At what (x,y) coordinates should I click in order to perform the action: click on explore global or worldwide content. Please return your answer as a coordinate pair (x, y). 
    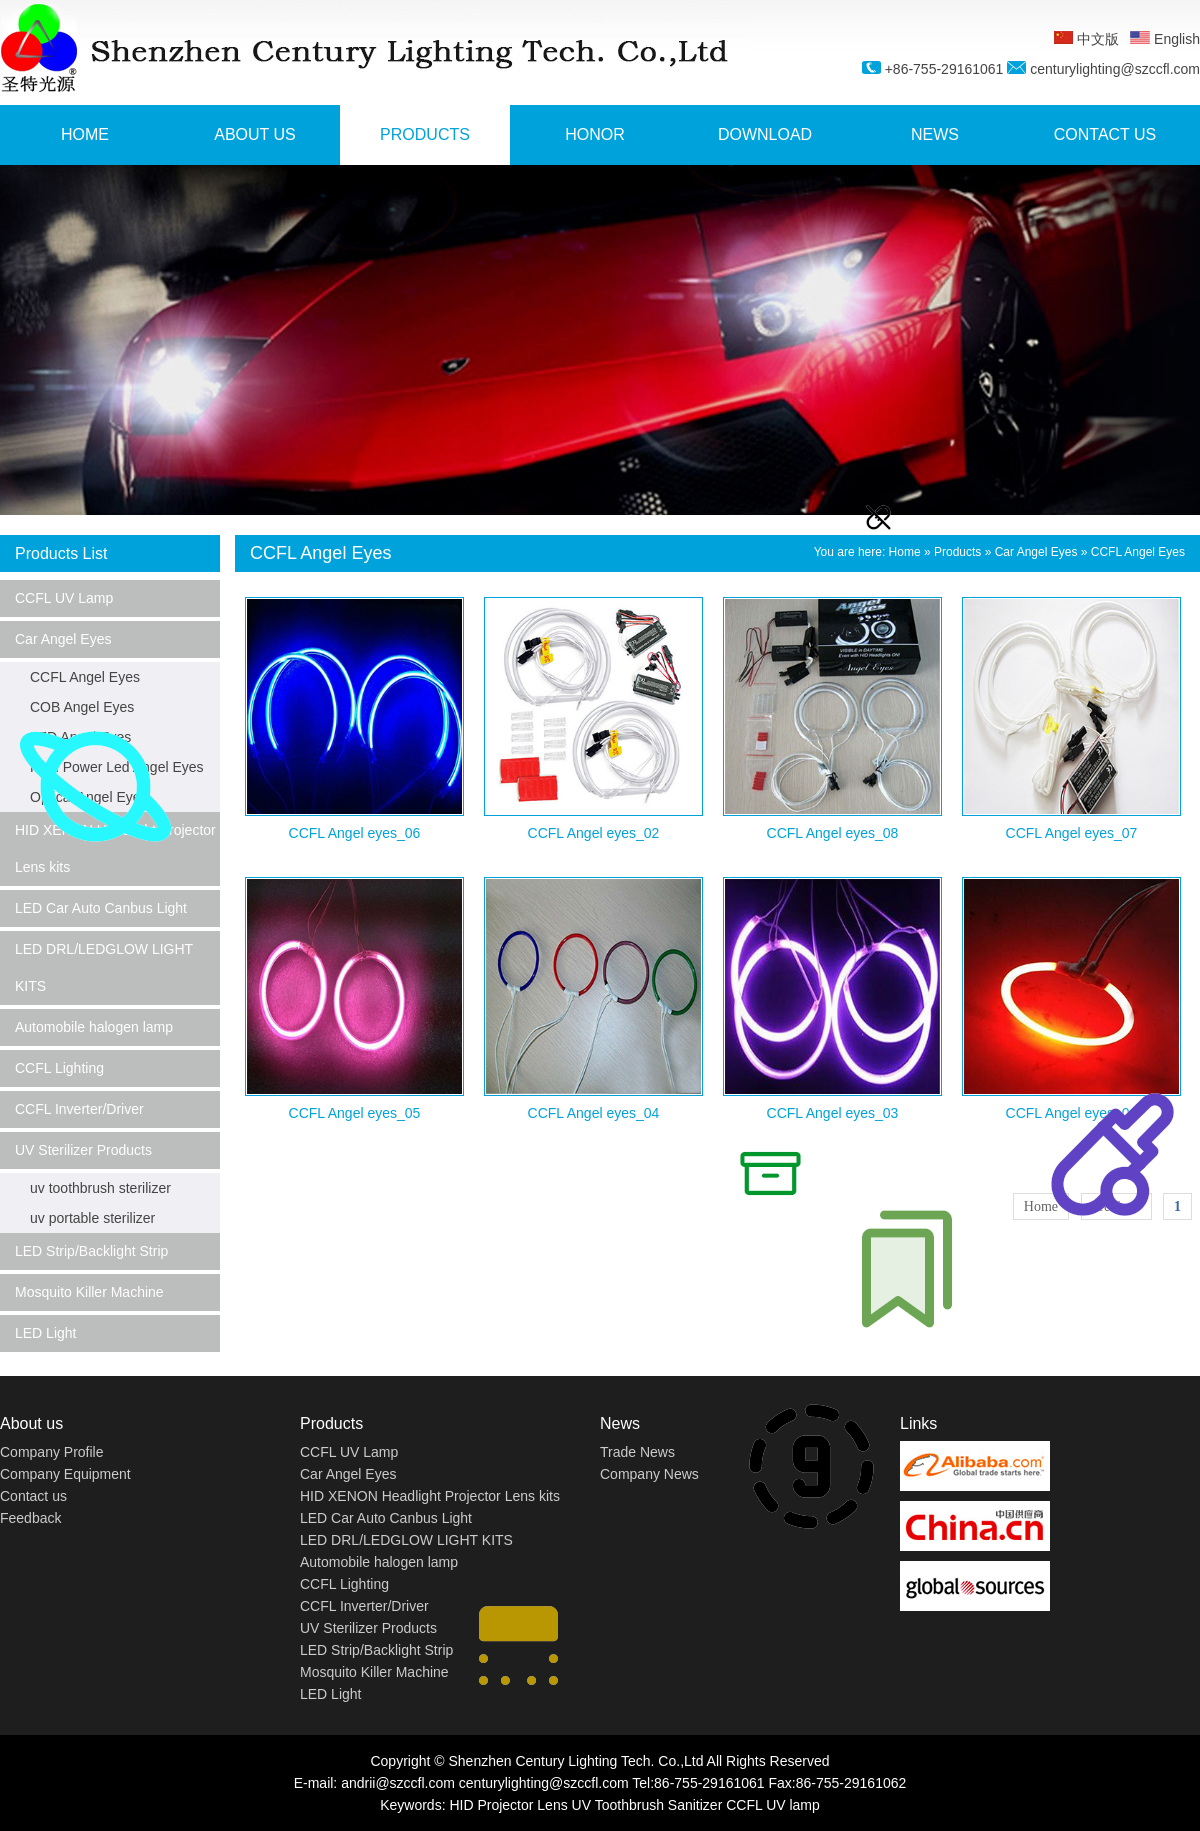
    Looking at the image, I should click on (95, 786).